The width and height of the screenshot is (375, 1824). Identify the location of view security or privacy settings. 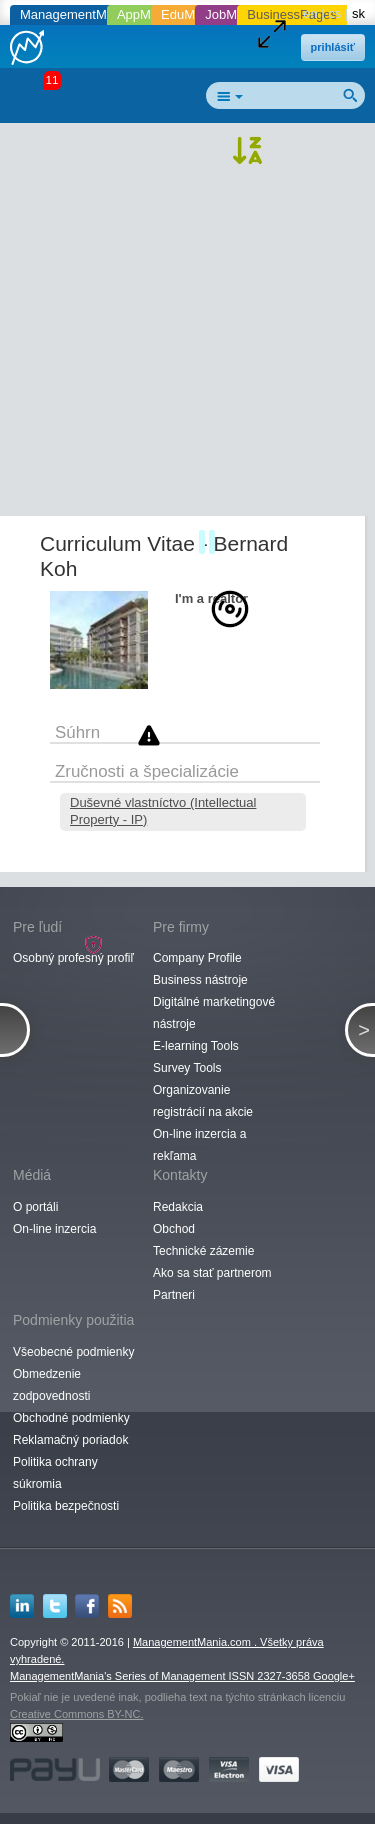
(93, 944).